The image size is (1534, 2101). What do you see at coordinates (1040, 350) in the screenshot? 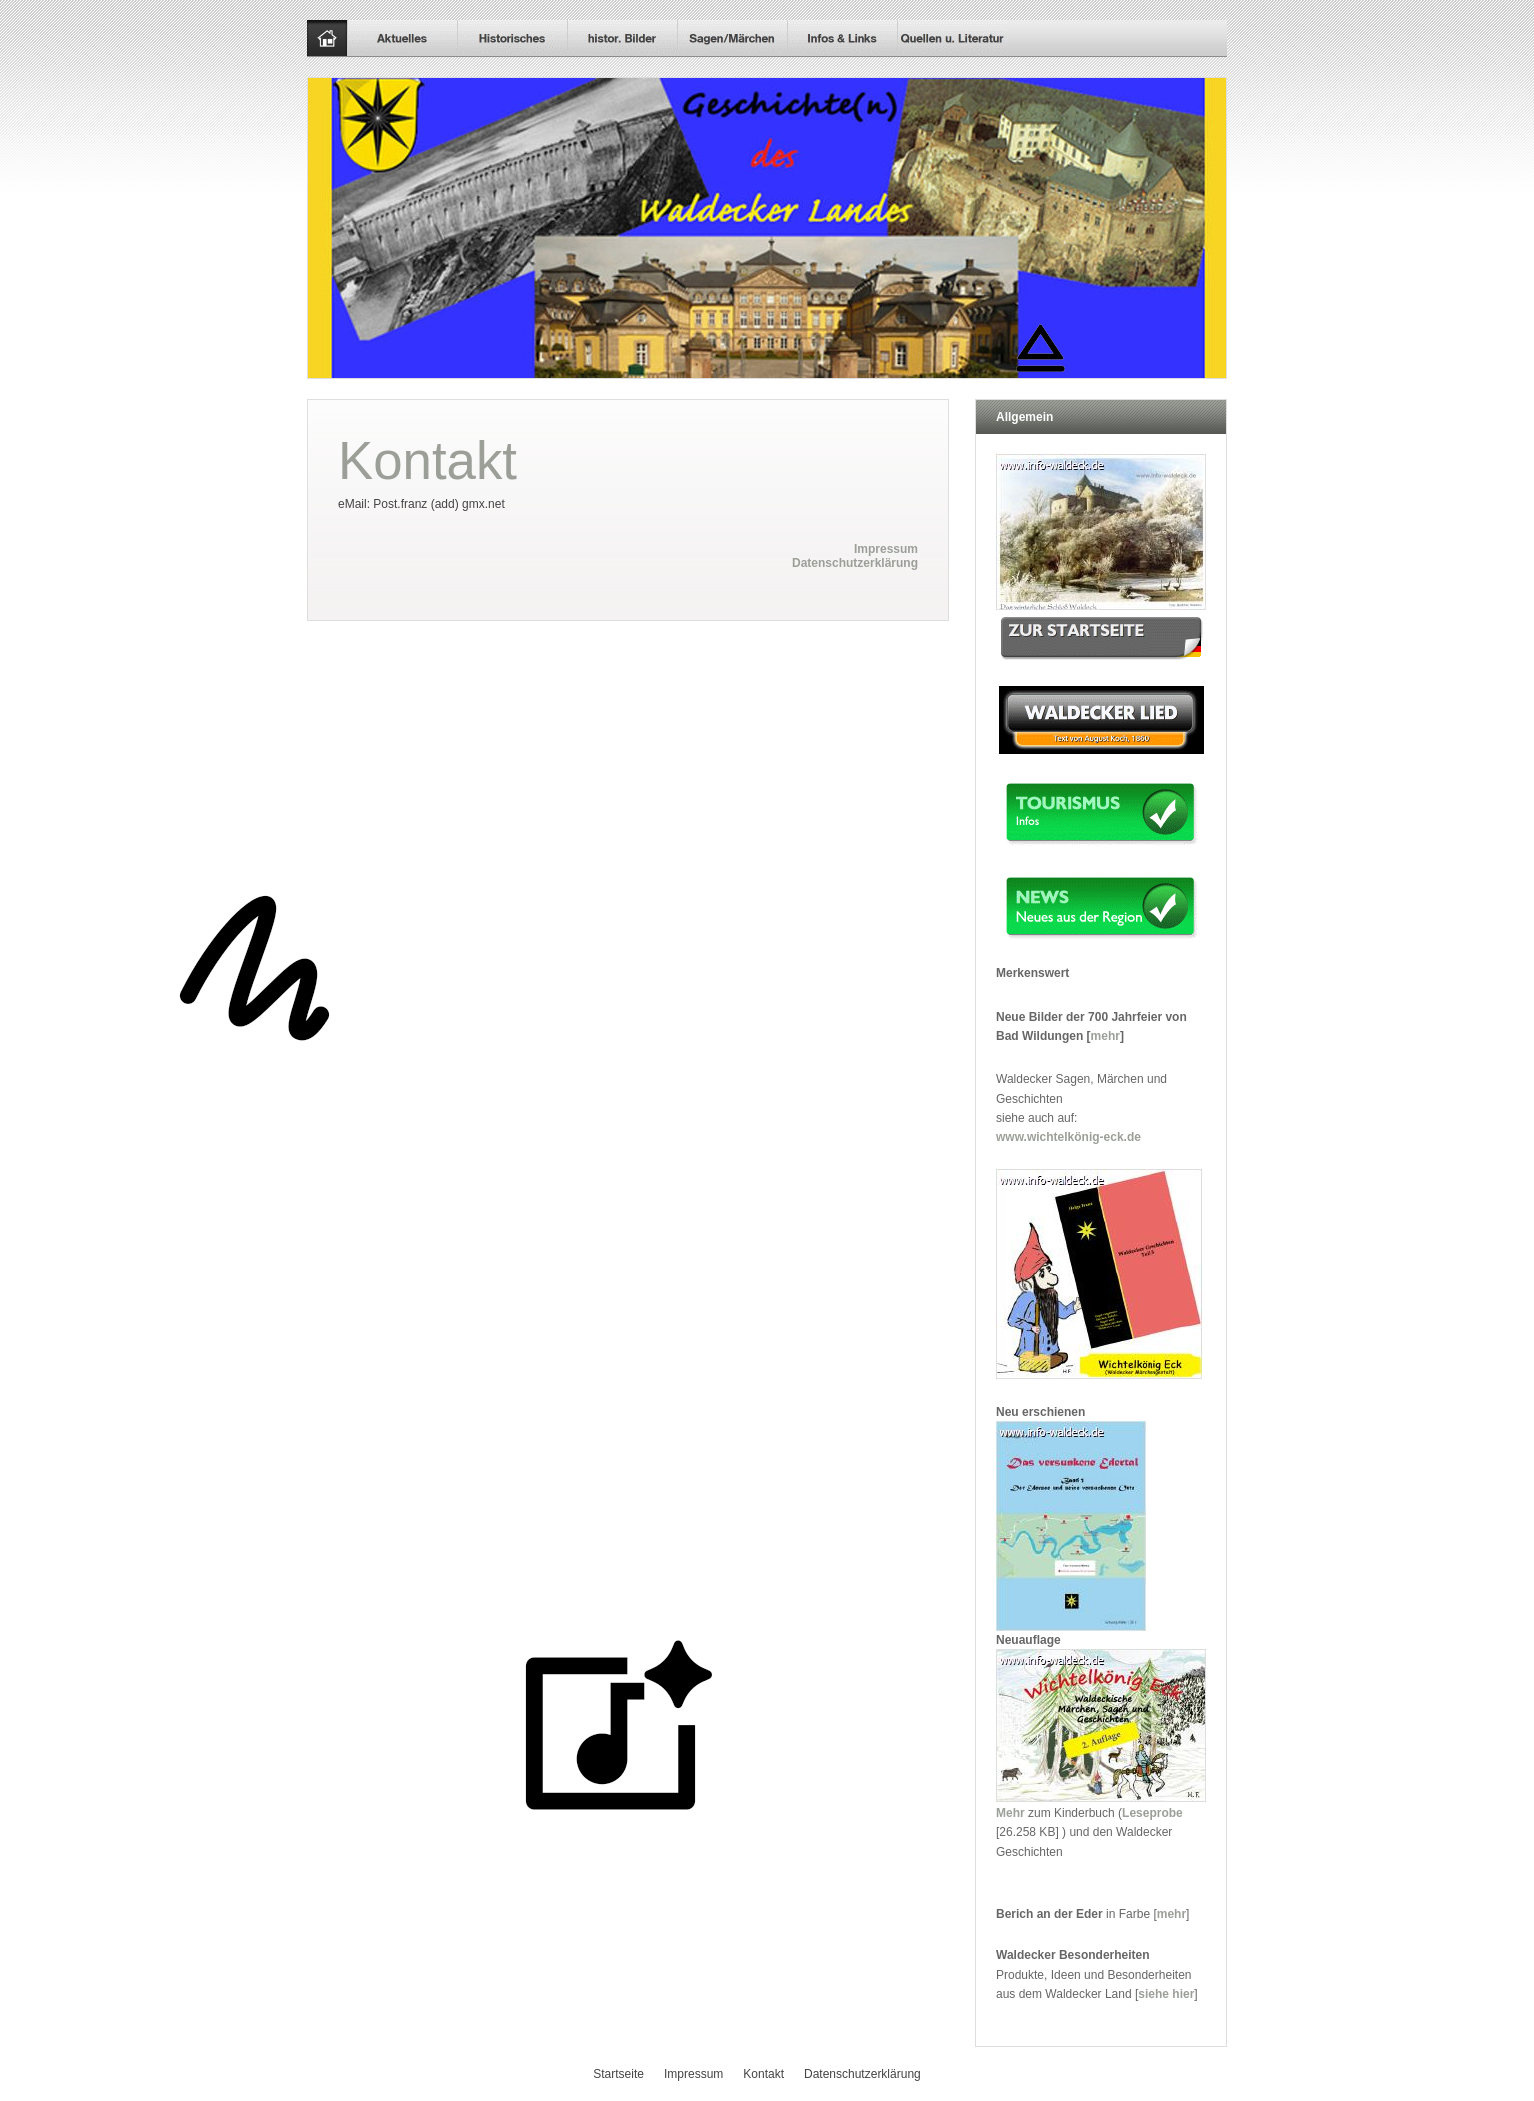
I see `eject media or disc` at bounding box center [1040, 350].